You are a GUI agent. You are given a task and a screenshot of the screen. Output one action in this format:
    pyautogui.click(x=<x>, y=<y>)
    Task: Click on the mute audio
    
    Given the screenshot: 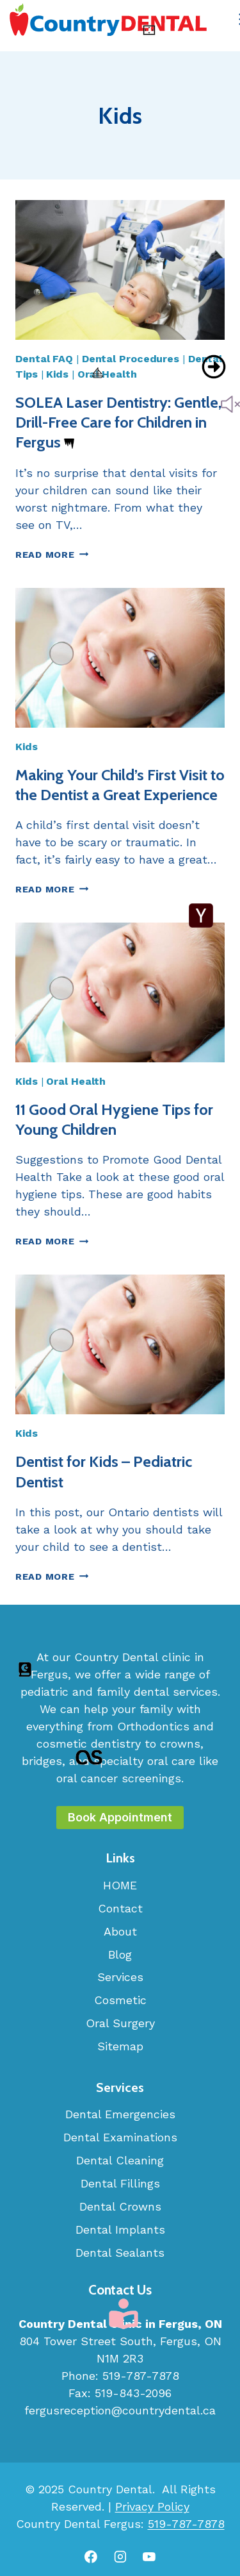 What is the action you would take?
    pyautogui.click(x=229, y=404)
    